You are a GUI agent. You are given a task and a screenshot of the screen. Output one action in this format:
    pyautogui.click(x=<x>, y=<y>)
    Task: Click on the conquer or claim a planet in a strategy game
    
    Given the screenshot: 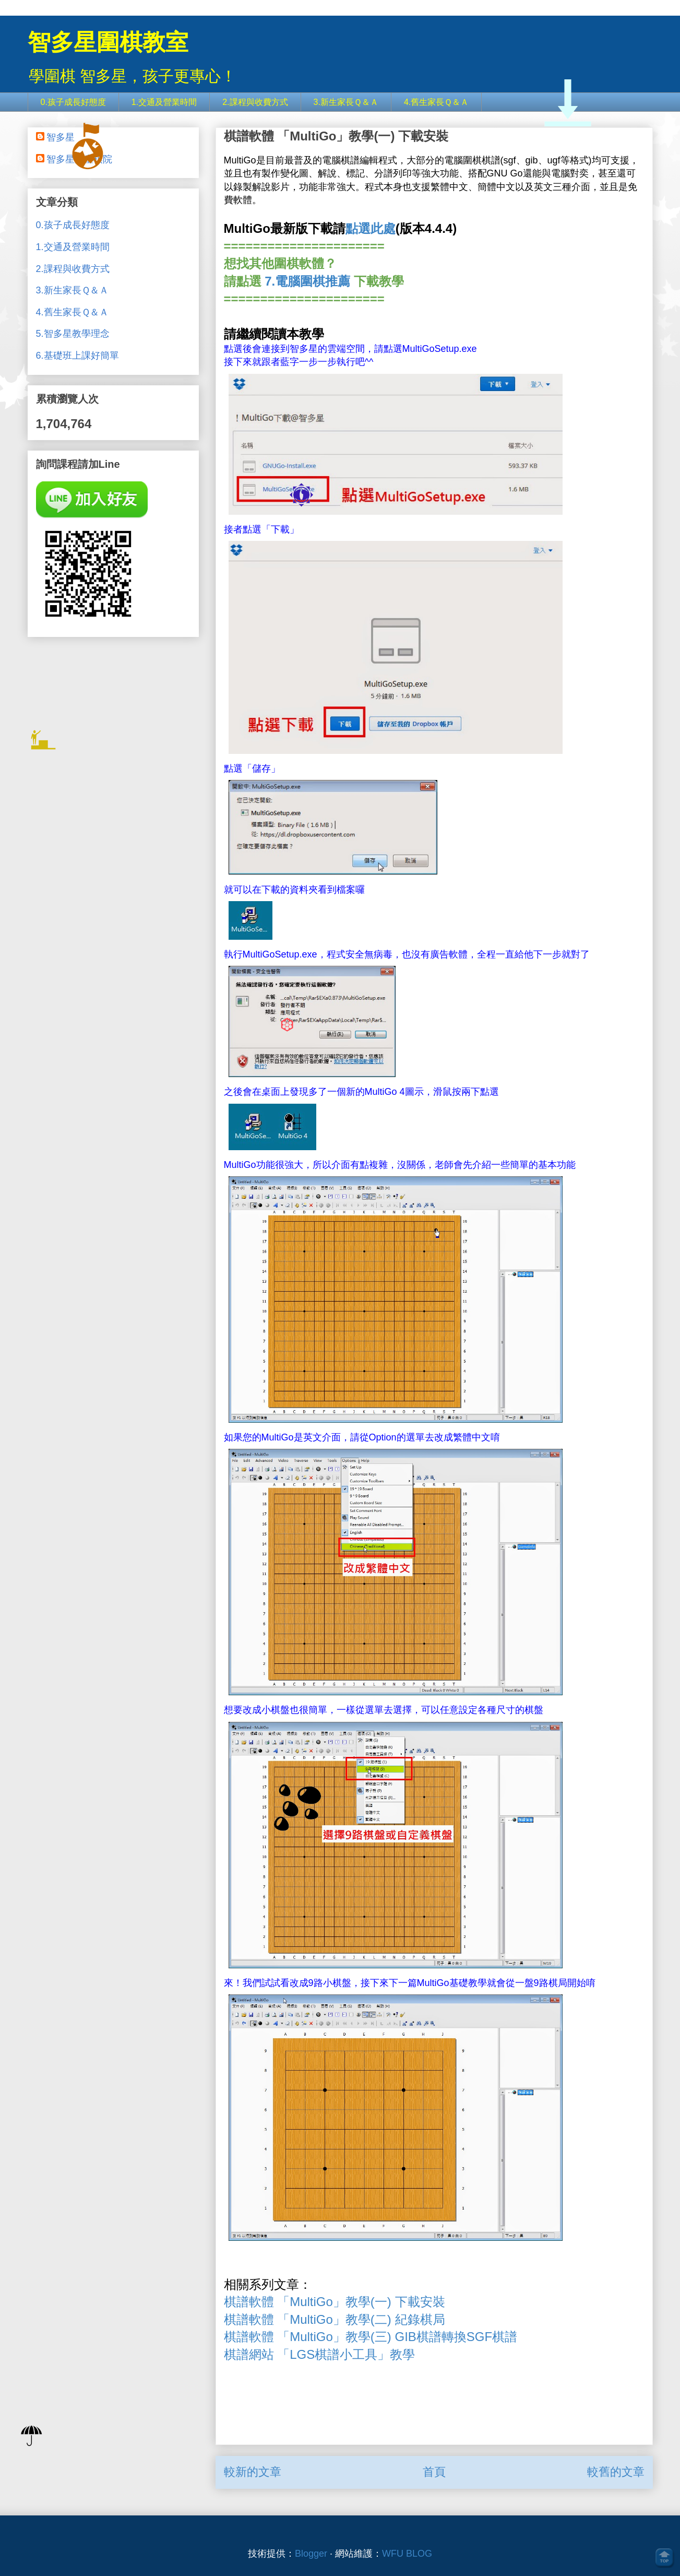 What is the action you would take?
    pyautogui.click(x=88, y=146)
    